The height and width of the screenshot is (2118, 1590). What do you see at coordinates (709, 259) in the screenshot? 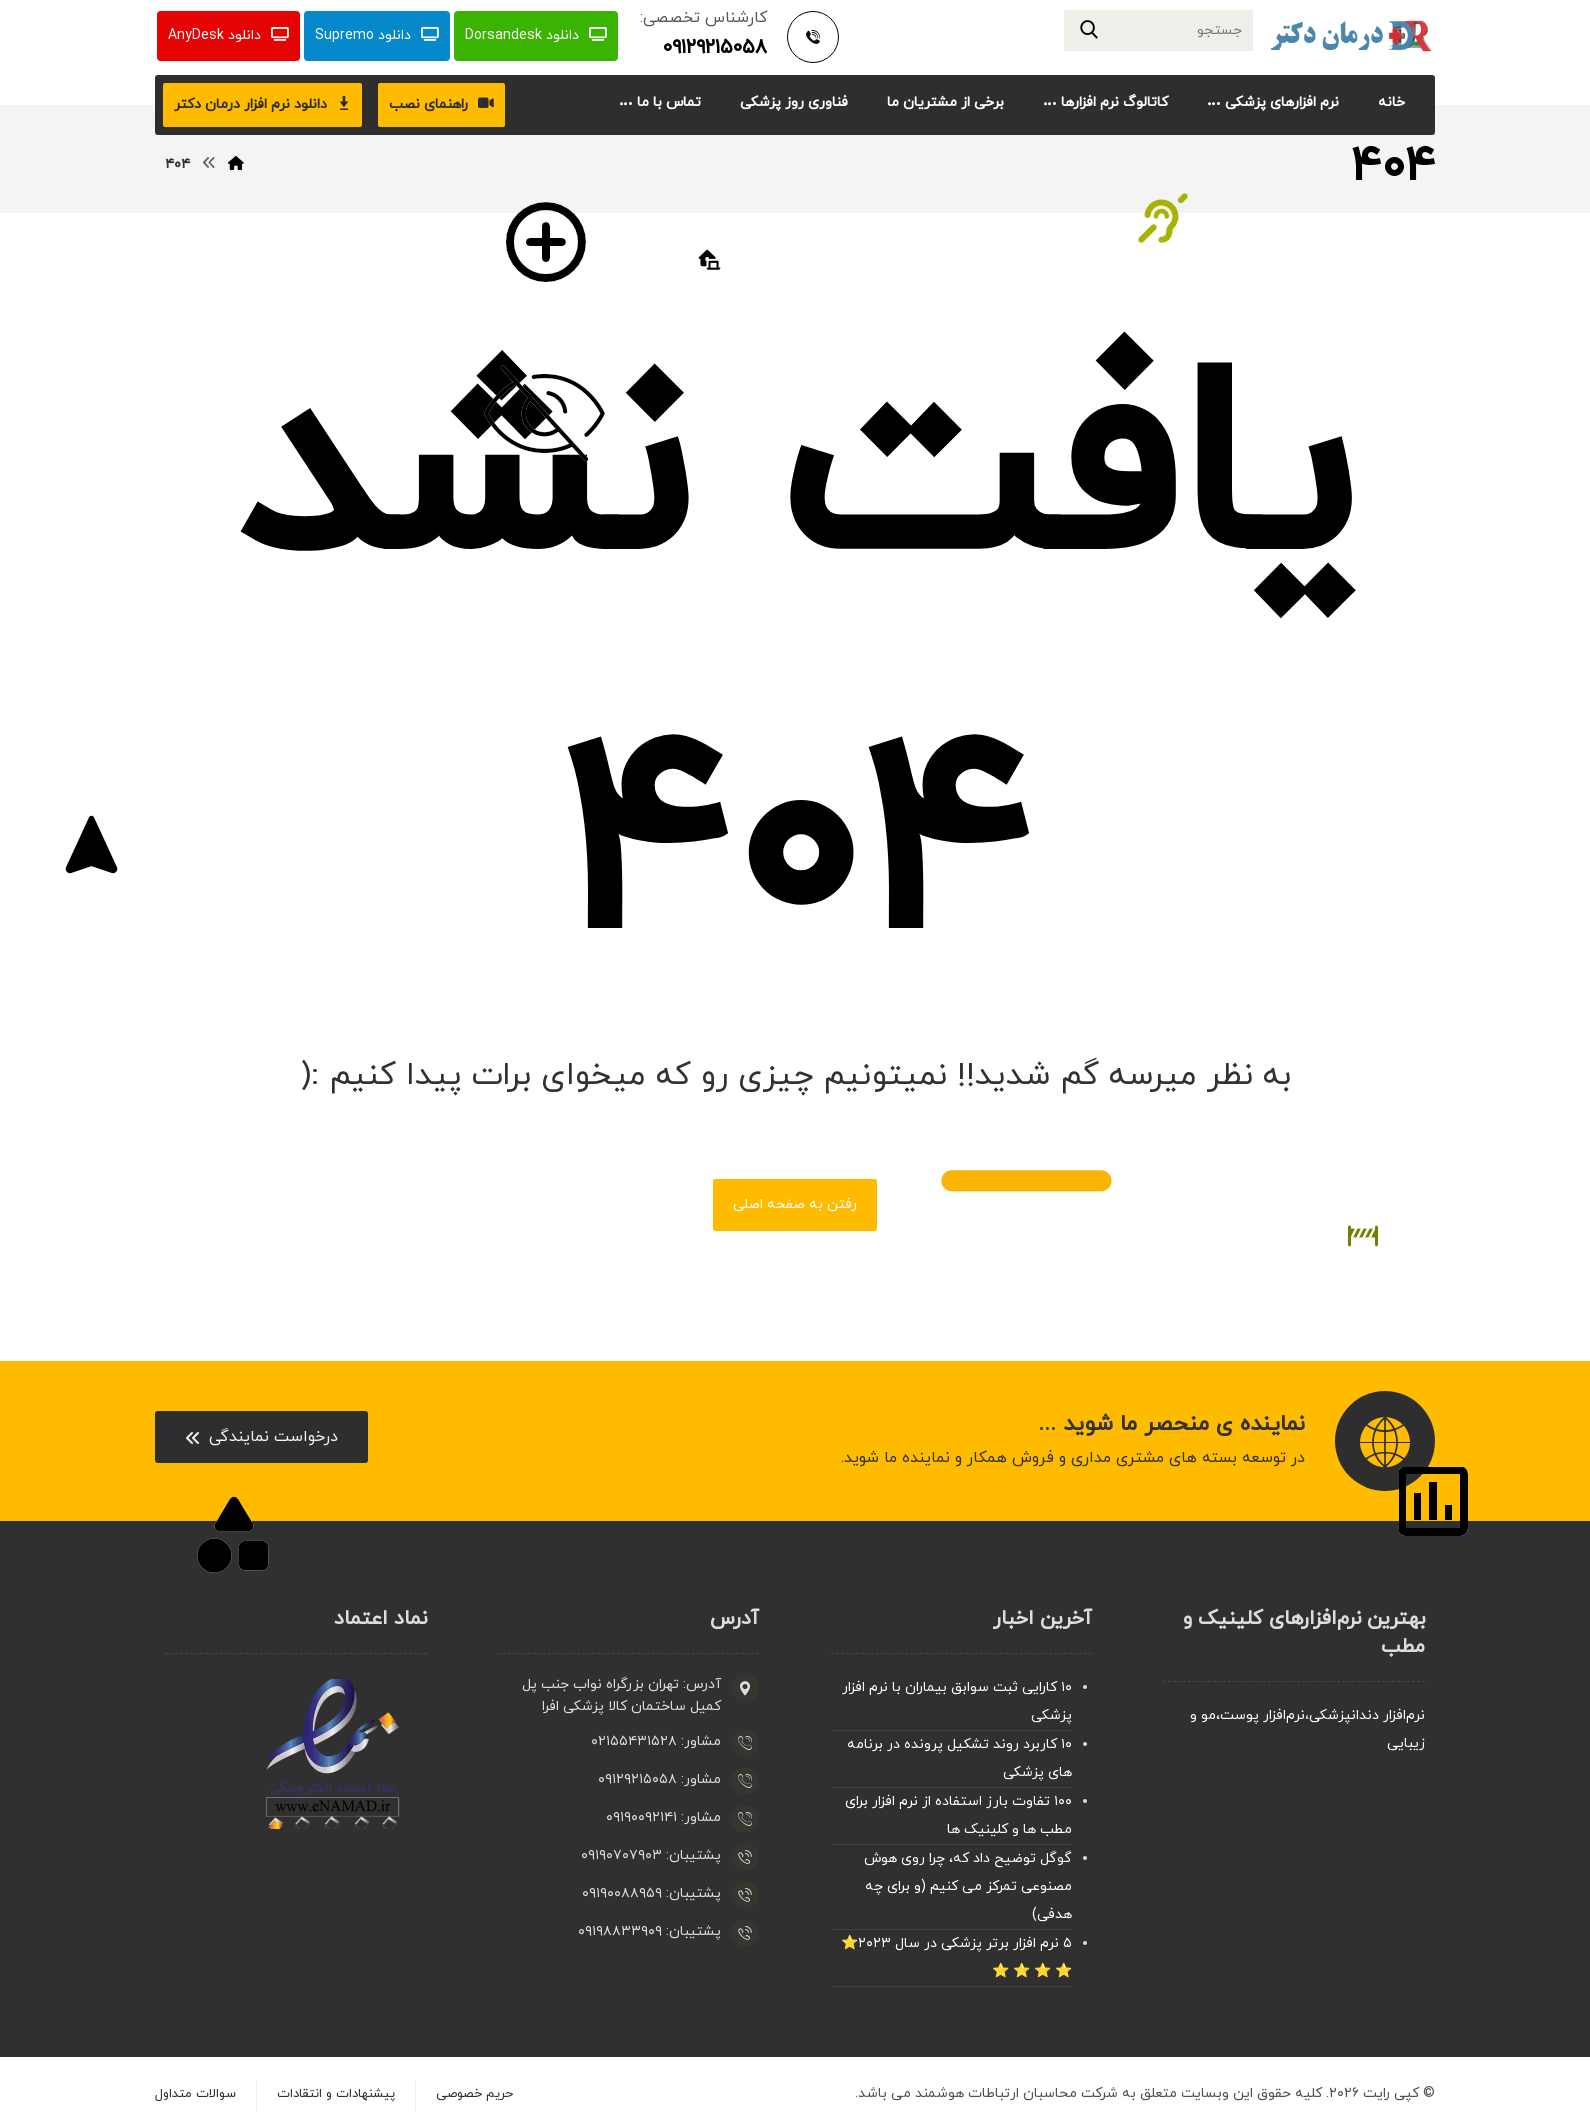
I see `work from home or remote work mode` at bounding box center [709, 259].